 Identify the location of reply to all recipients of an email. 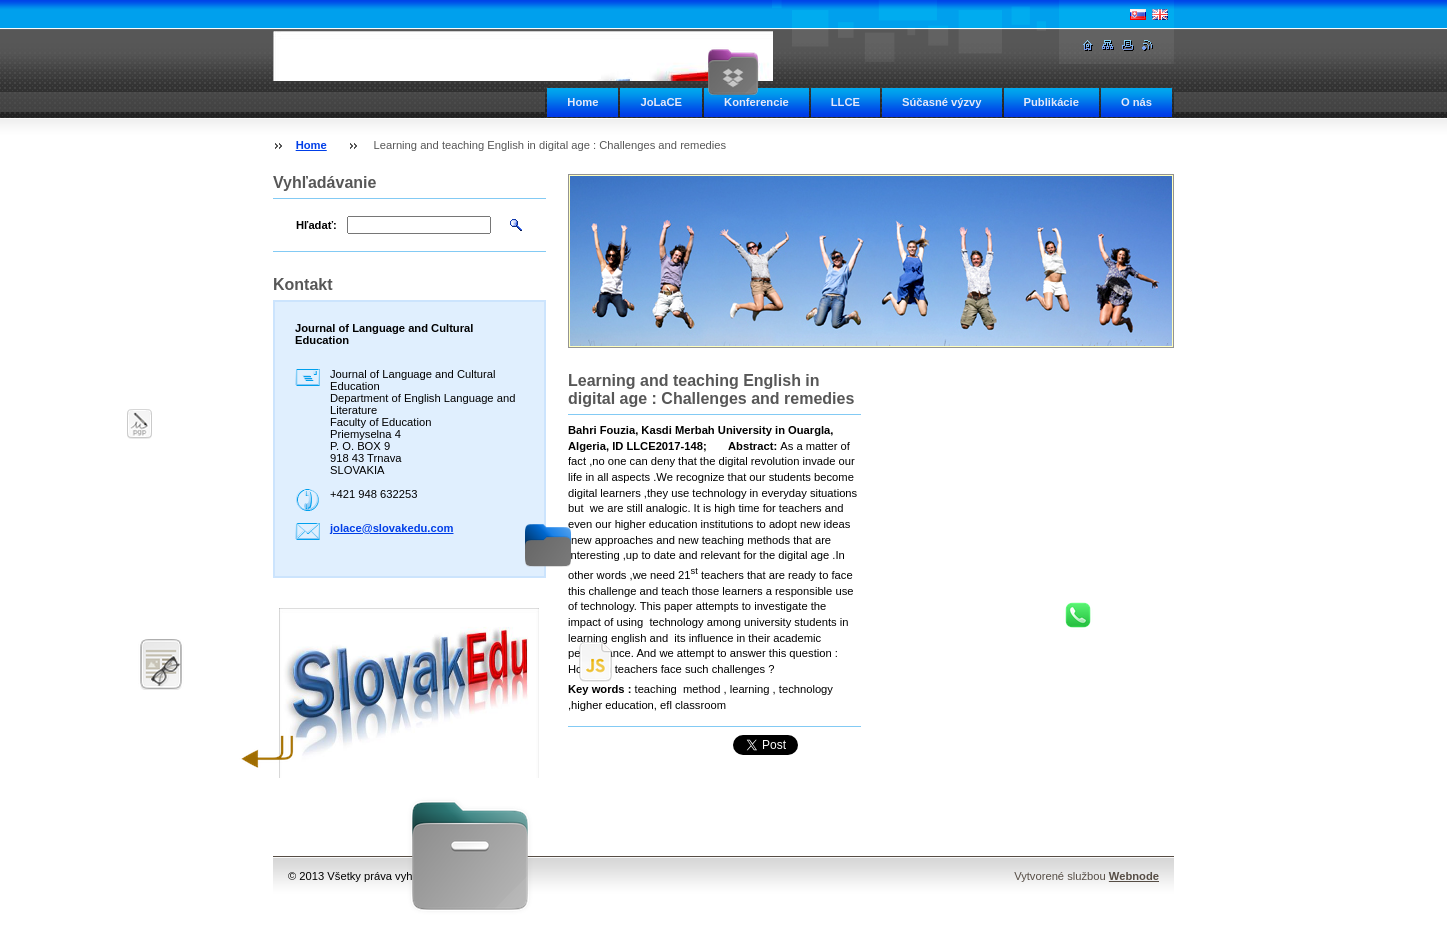
(266, 751).